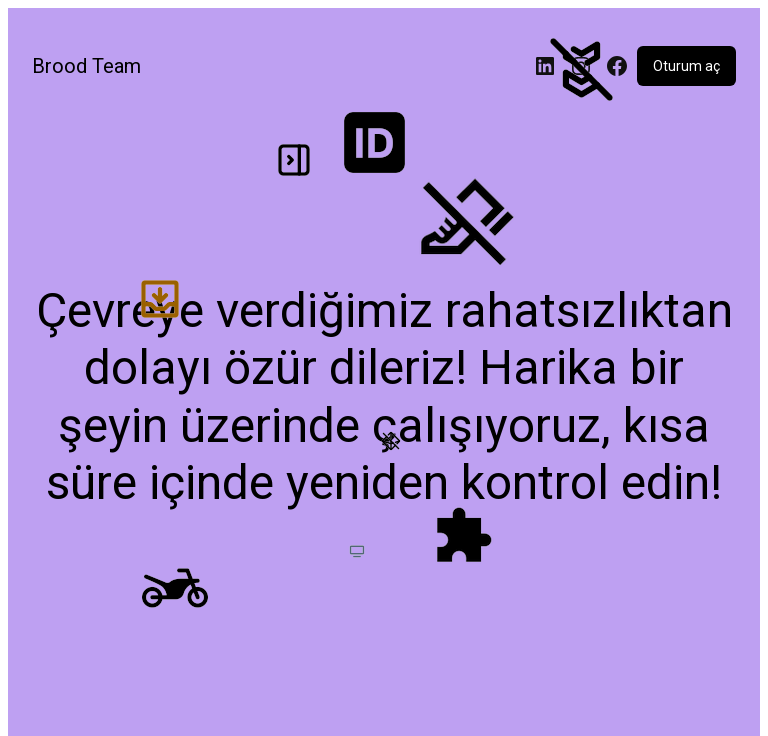 The width and height of the screenshot is (768, 736). Describe the element at coordinates (357, 551) in the screenshot. I see `access tv or video streaming` at that location.